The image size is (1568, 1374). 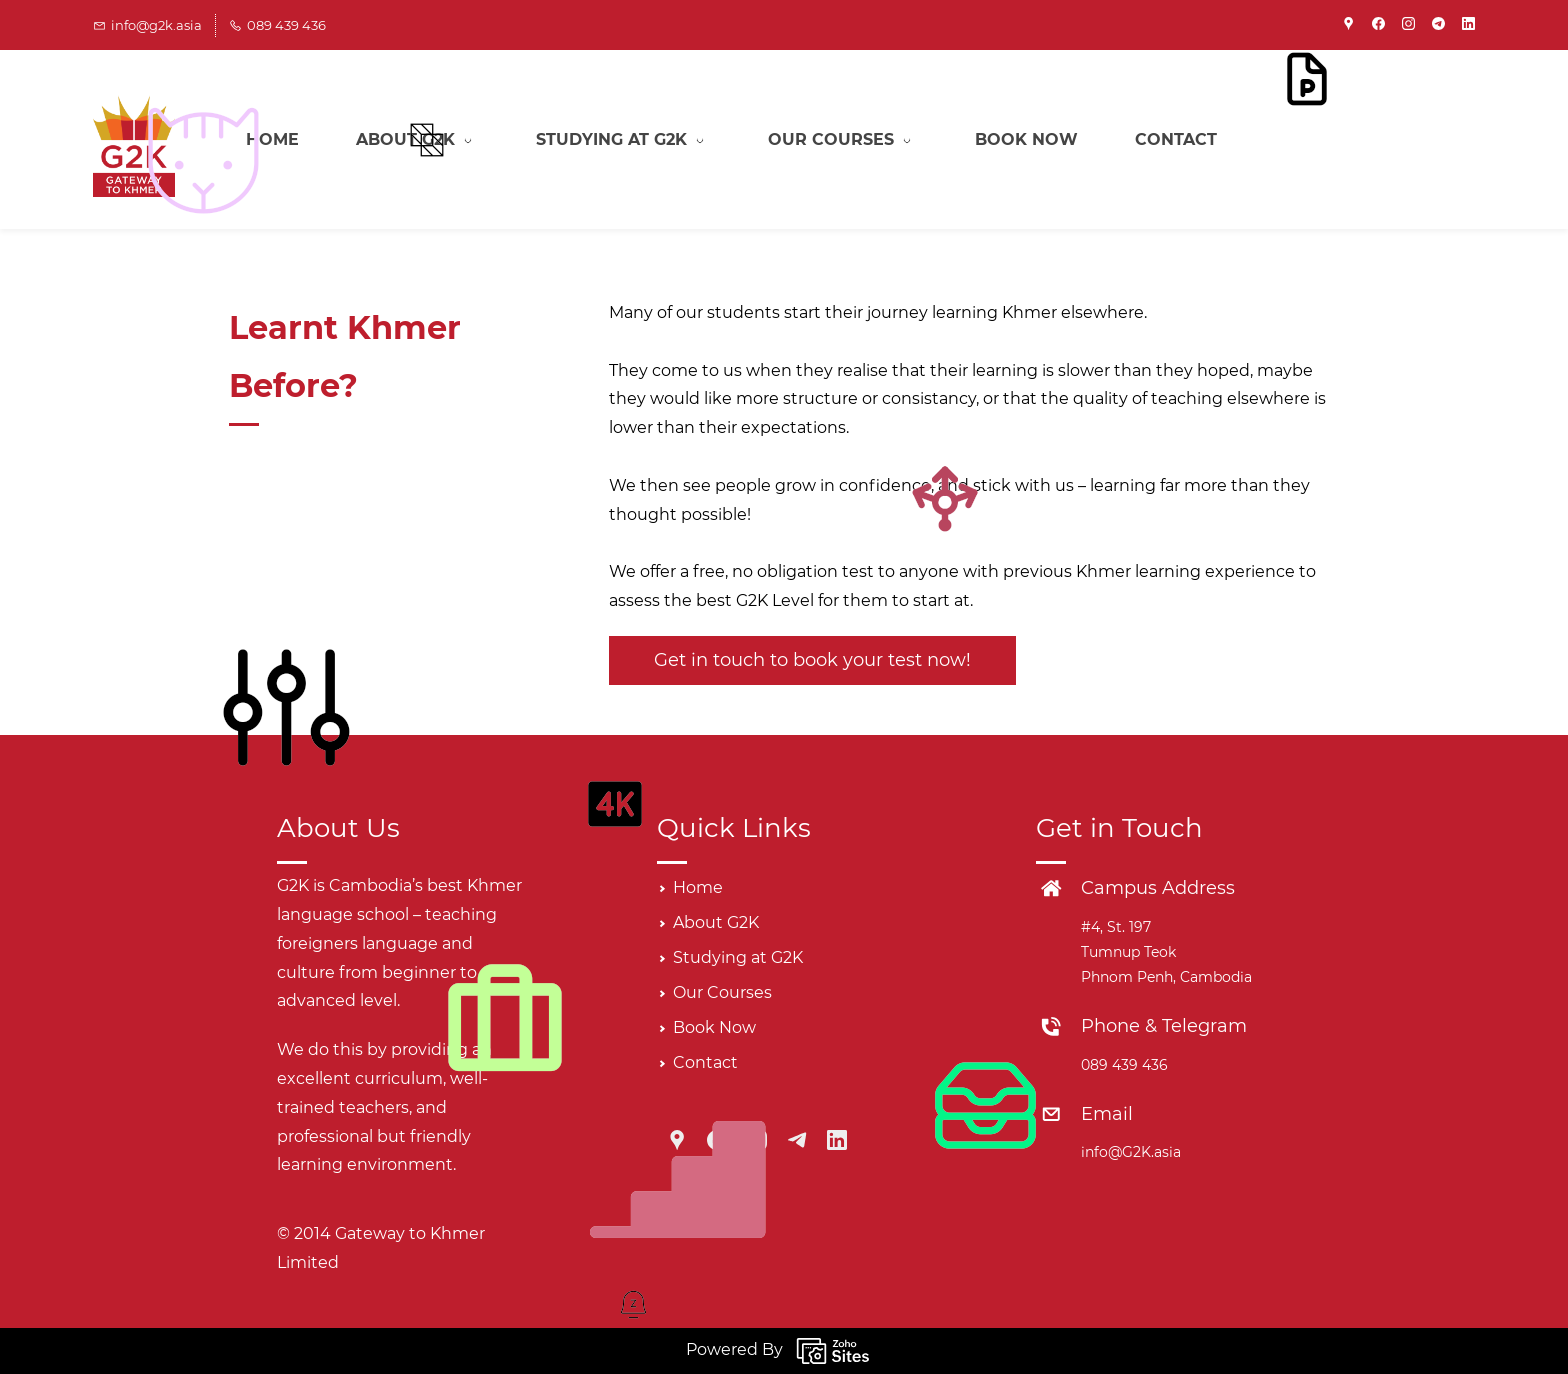 I want to click on open a powerpoint file, so click(x=1307, y=79).